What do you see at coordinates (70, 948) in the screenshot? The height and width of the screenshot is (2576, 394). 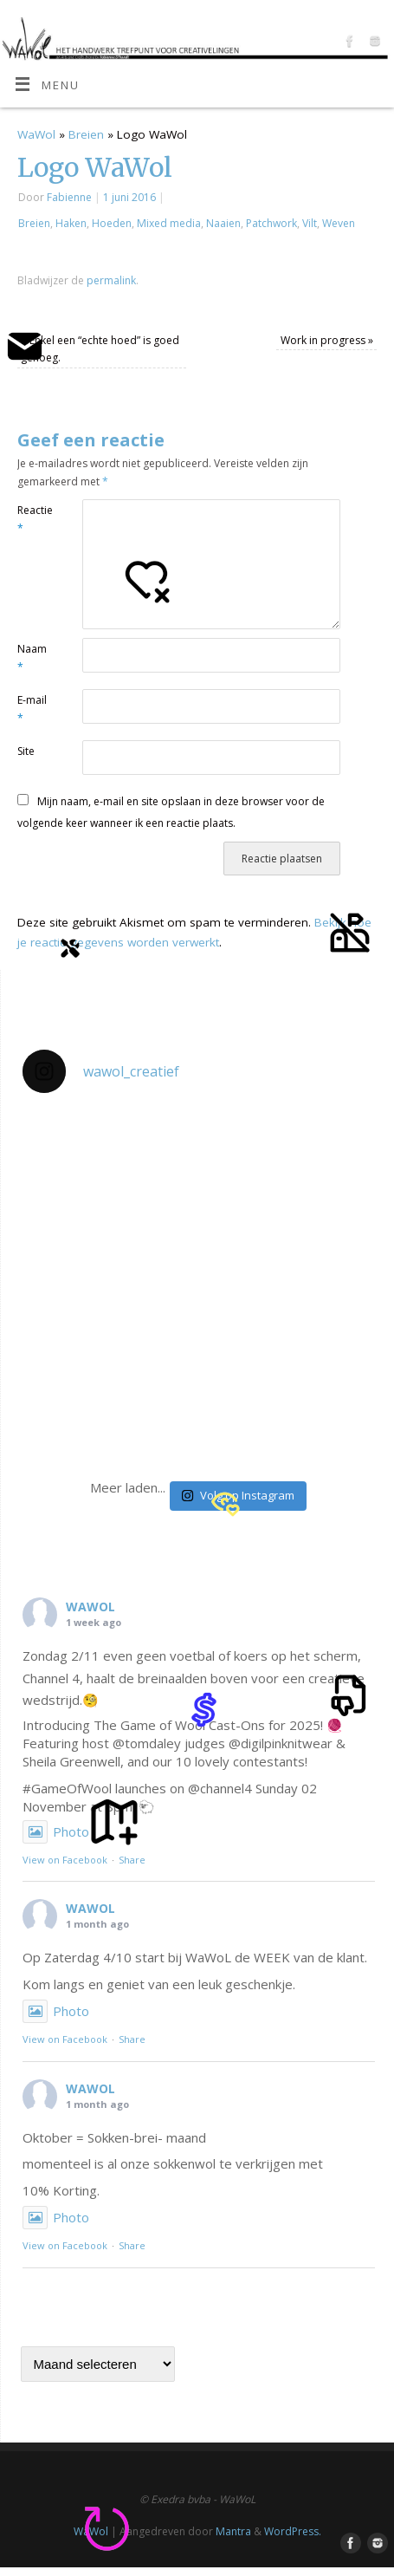 I see `access settings or configuration options` at bounding box center [70, 948].